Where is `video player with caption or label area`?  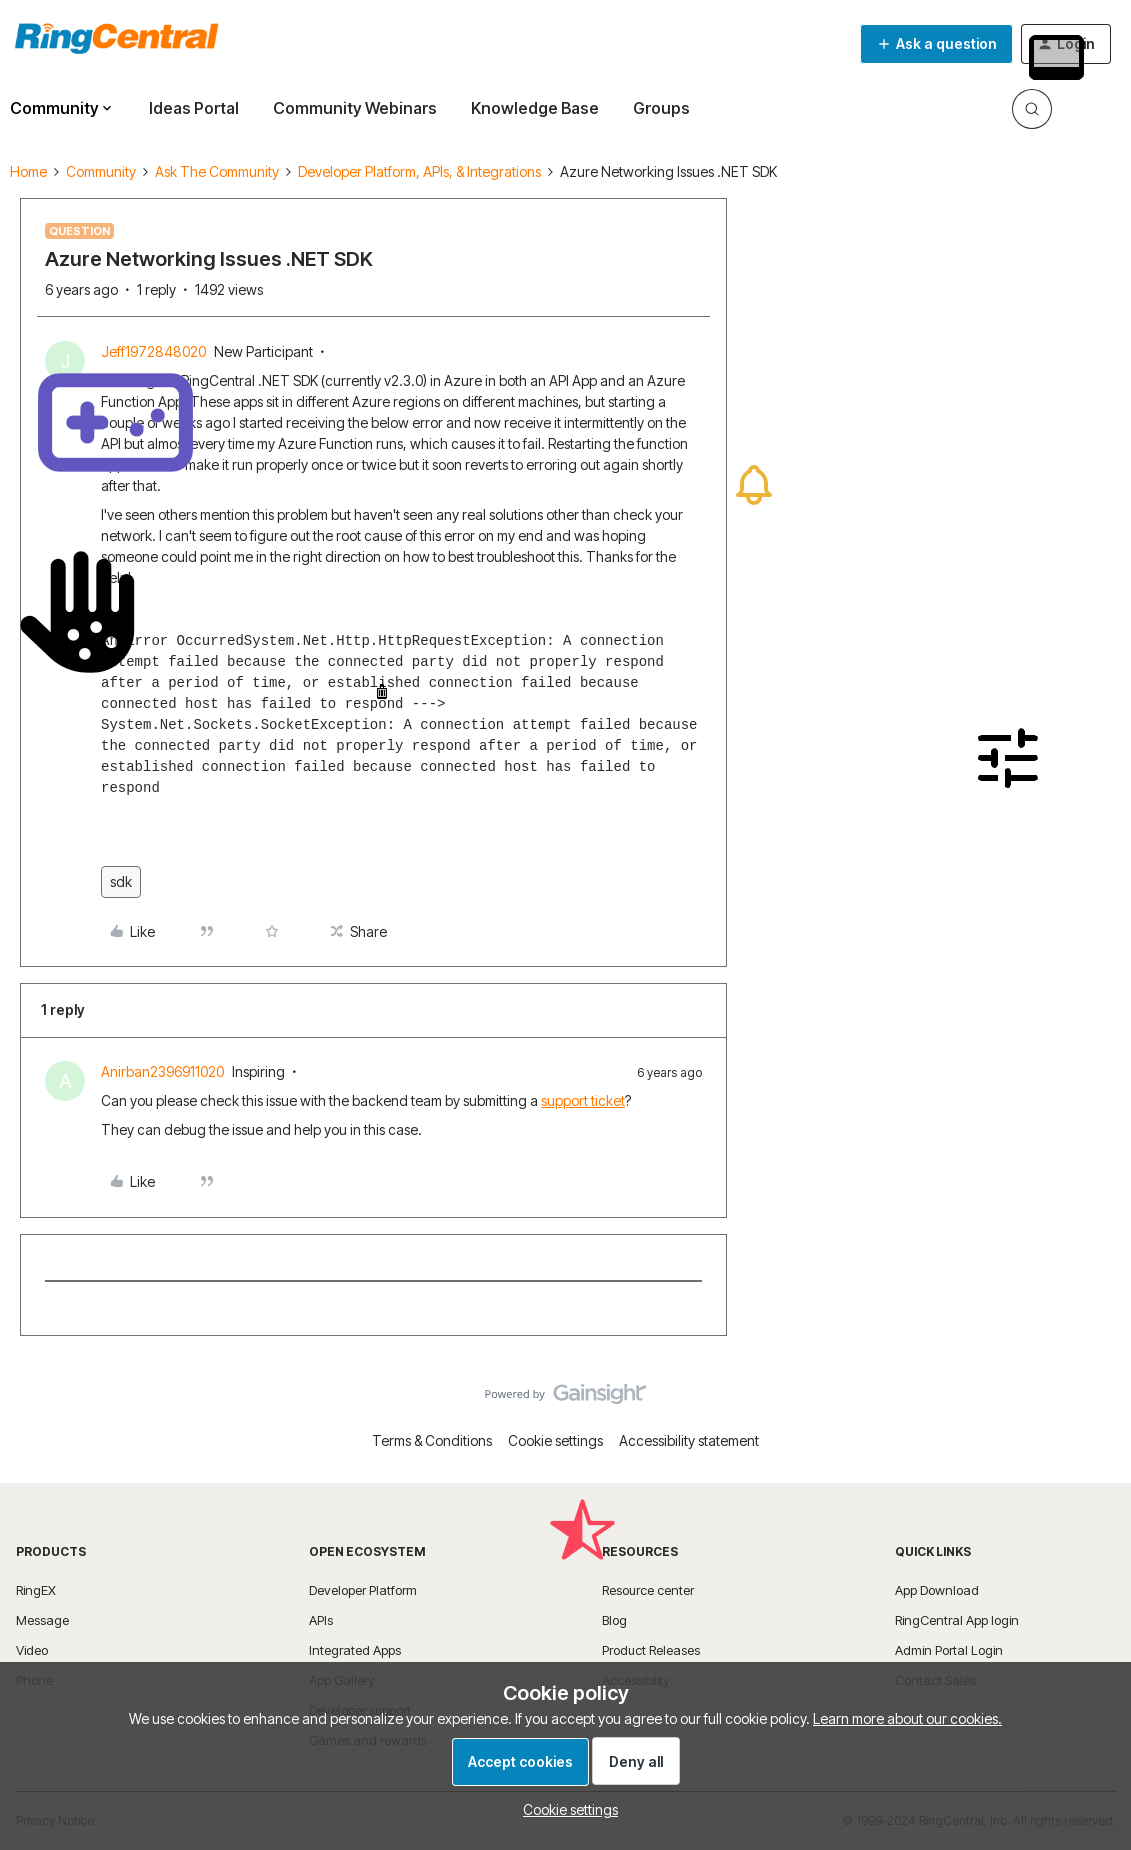 video player with caption or label area is located at coordinates (1056, 57).